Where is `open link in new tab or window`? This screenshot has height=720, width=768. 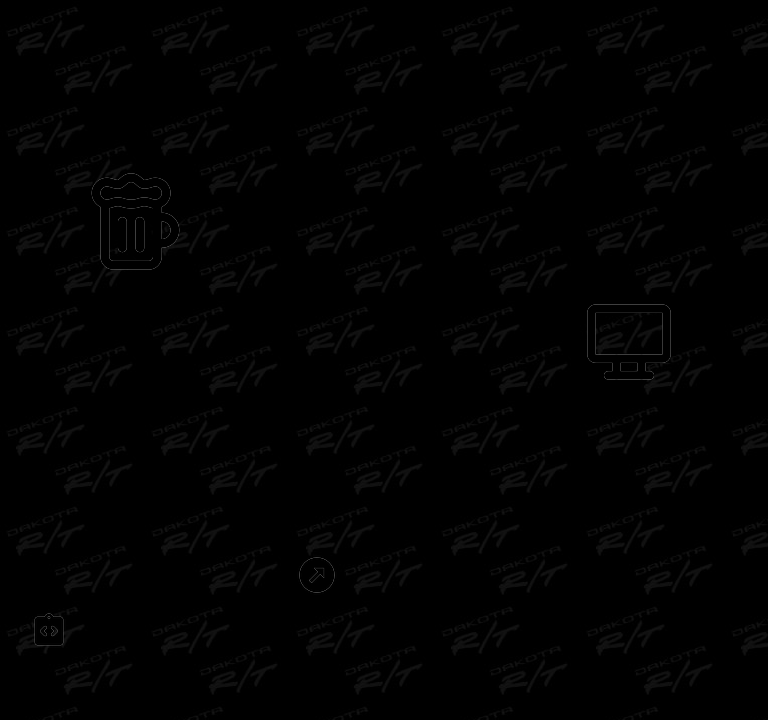
open link in new tab or window is located at coordinates (317, 575).